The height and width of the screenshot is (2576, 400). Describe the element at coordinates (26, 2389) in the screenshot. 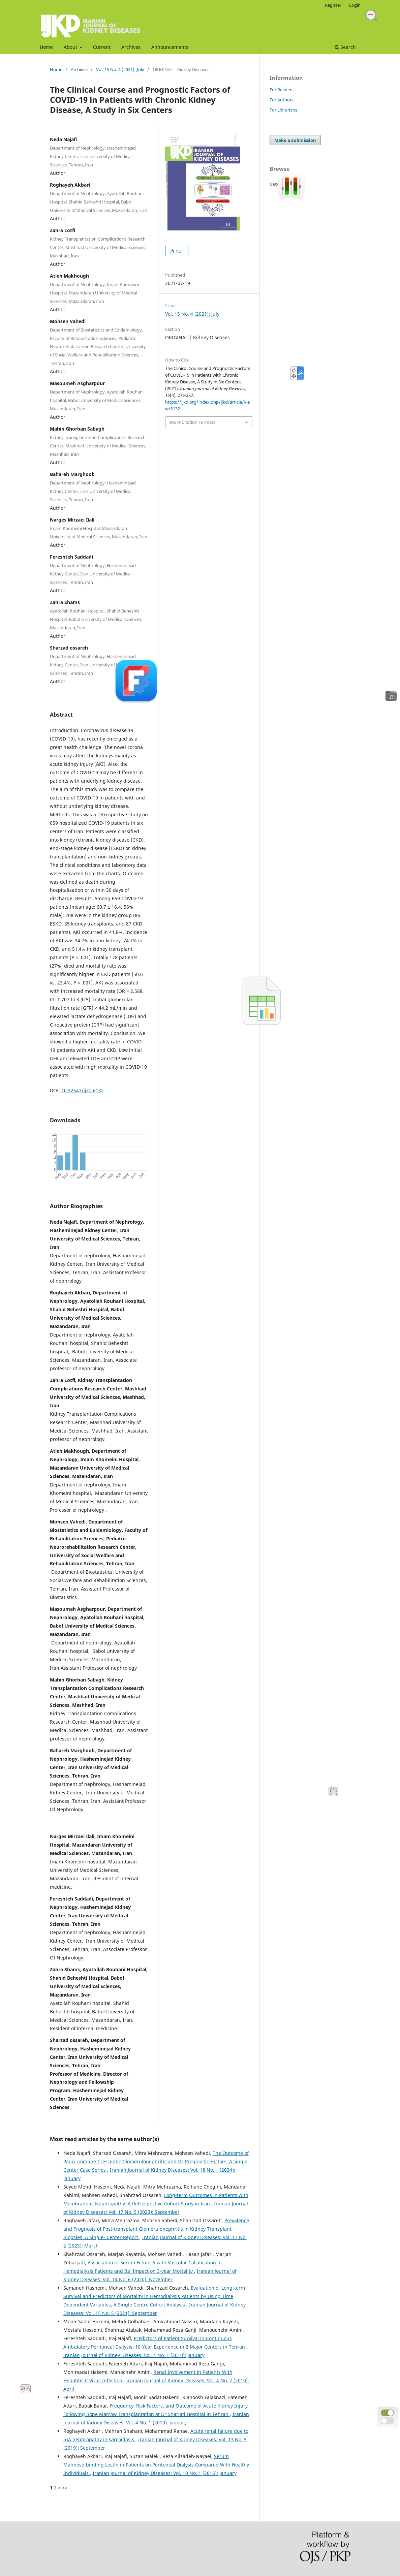

I see `open power statistics application` at that location.